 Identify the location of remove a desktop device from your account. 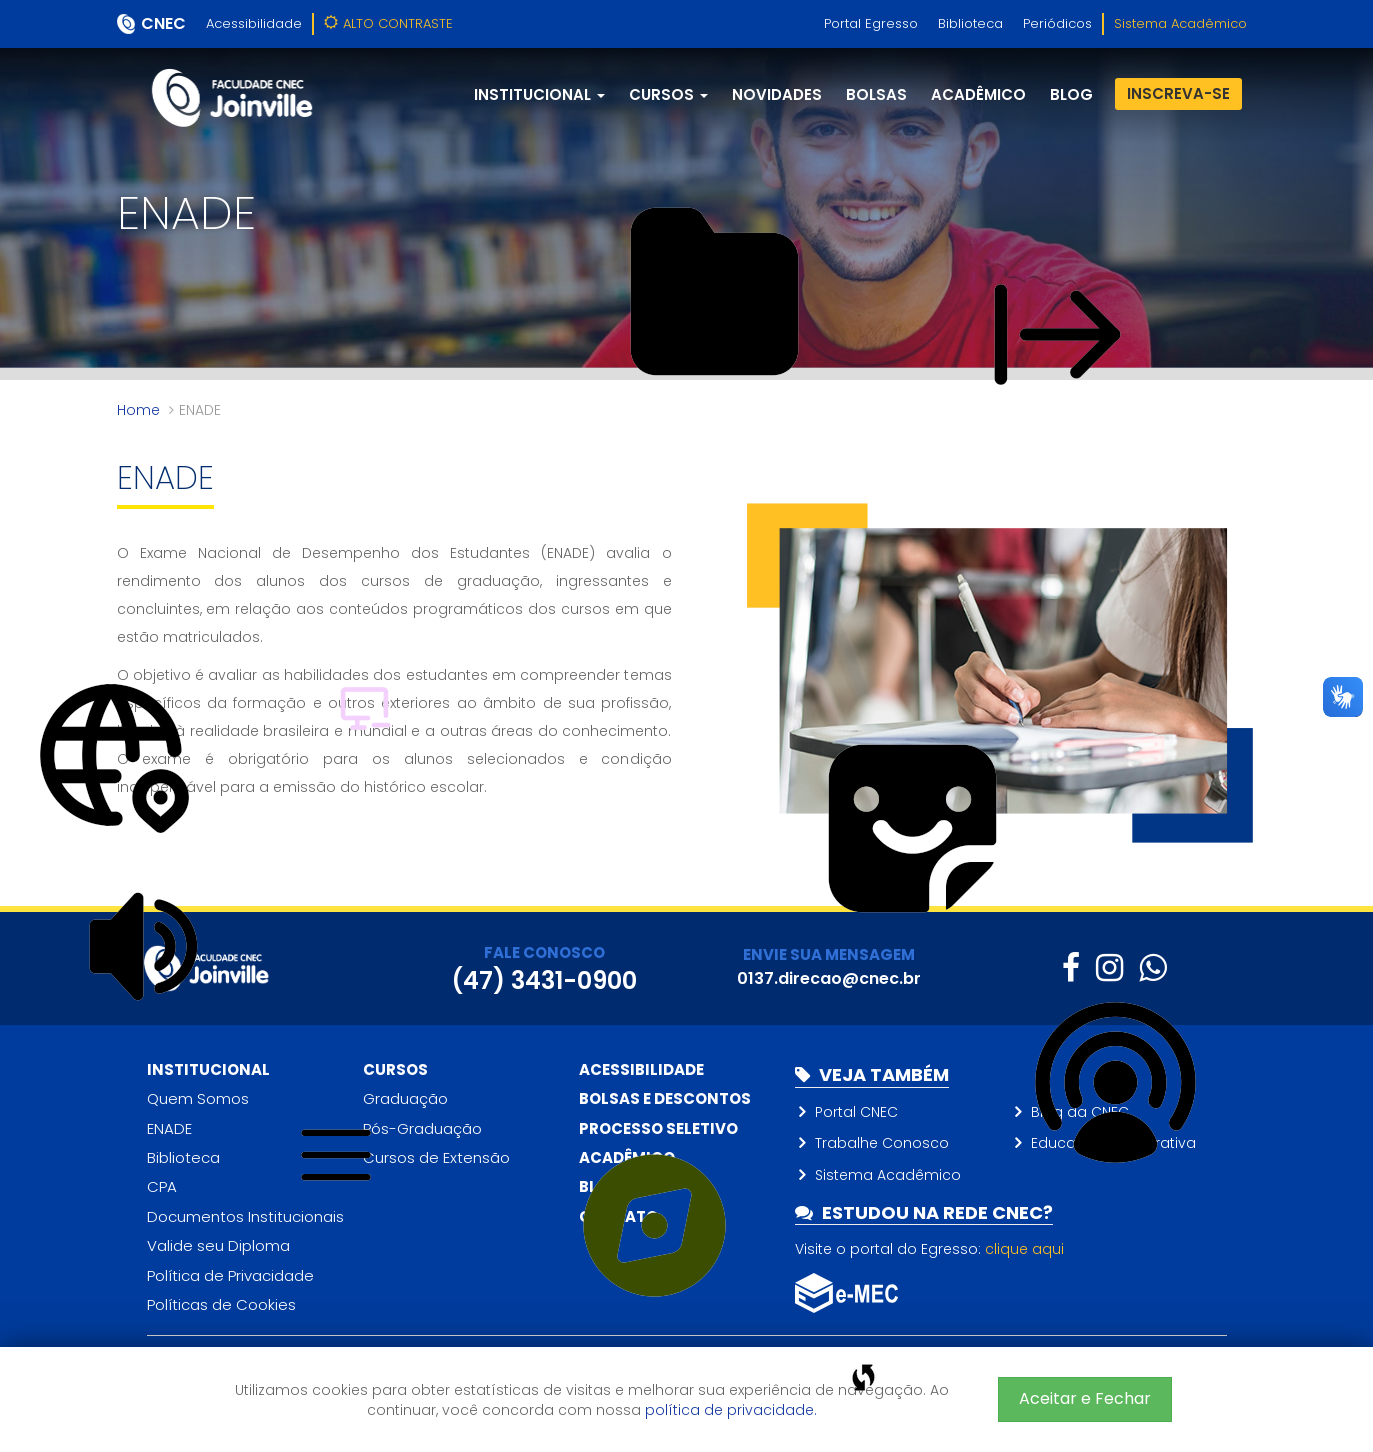
(364, 708).